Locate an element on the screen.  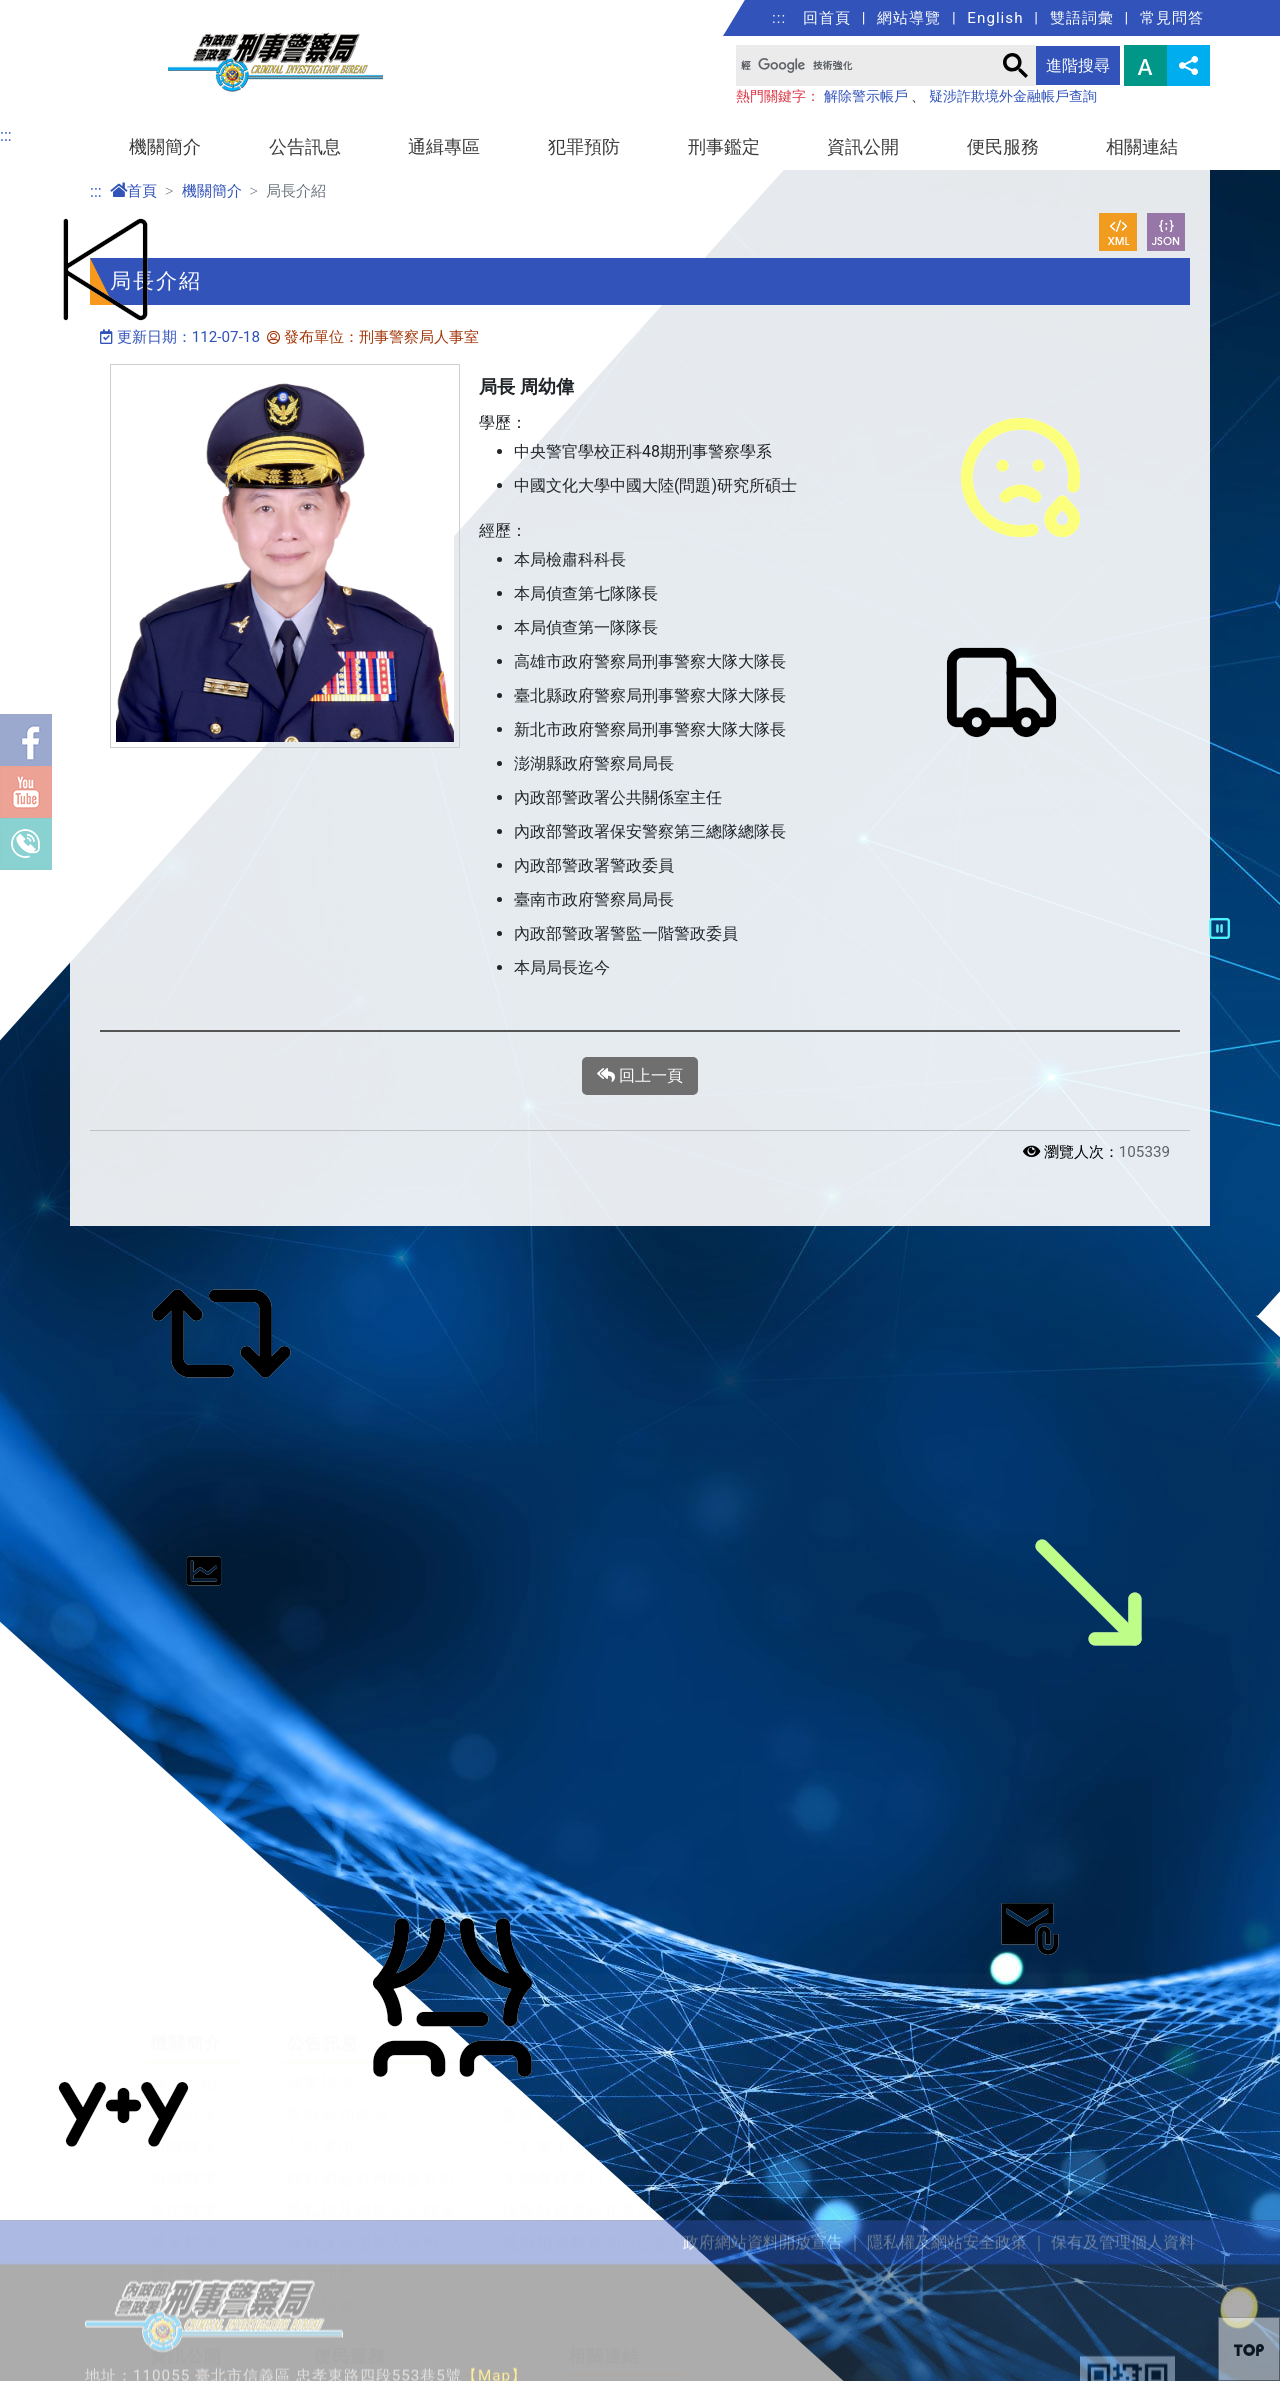
pause media playback is located at coordinates (1219, 928).